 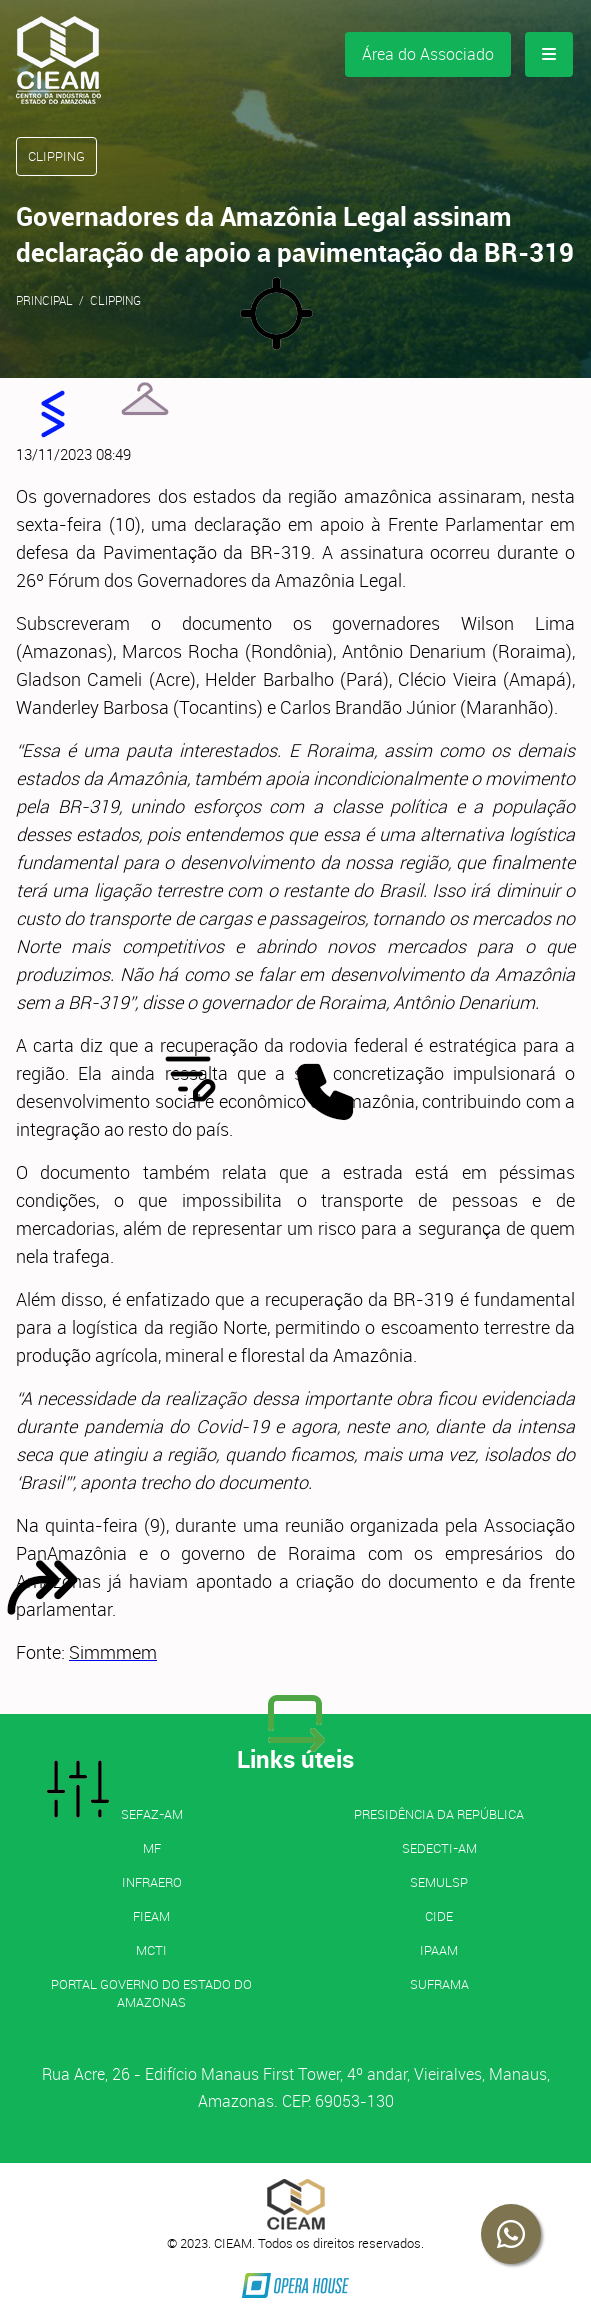 What do you see at coordinates (145, 401) in the screenshot?
I see `access wardrobe or clothing options` at bounding box center [145, 401].